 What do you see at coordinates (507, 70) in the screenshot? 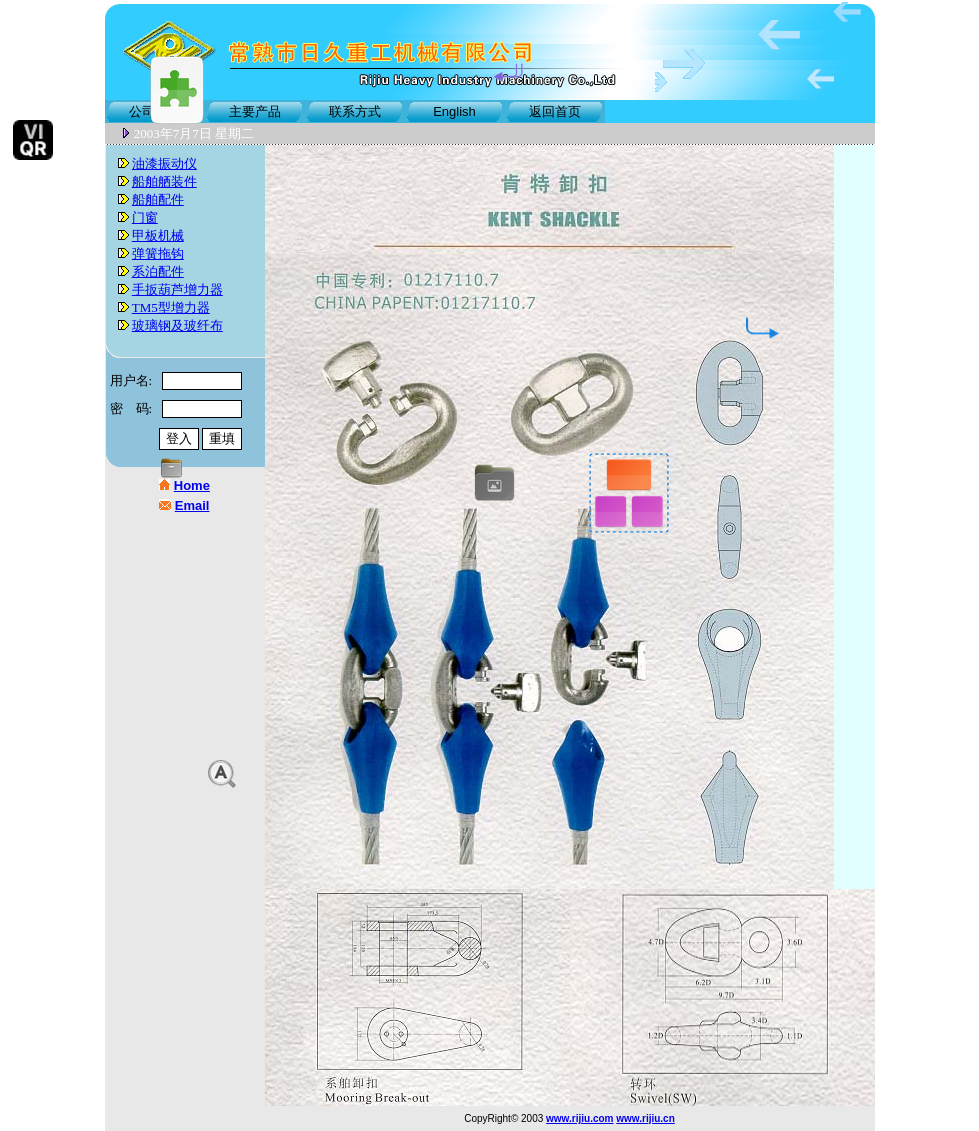
I see `reply to all recipients of an email` at bounding box center [507, 70].